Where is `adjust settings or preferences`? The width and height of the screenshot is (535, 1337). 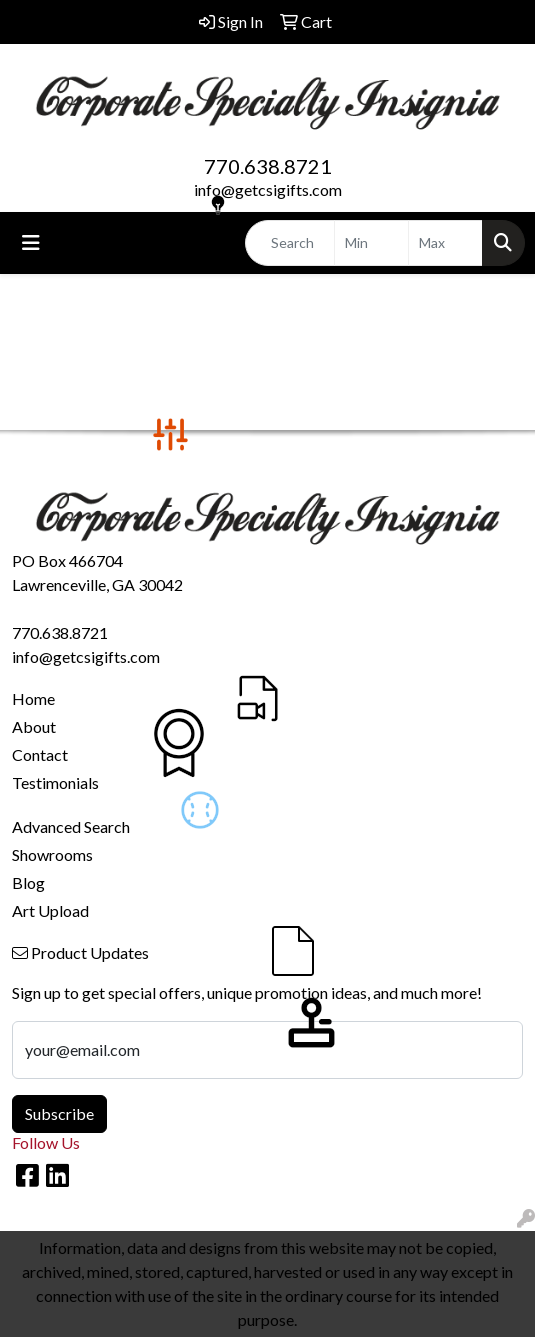 adjust settings or preferences is located at coordinates (170, 434).